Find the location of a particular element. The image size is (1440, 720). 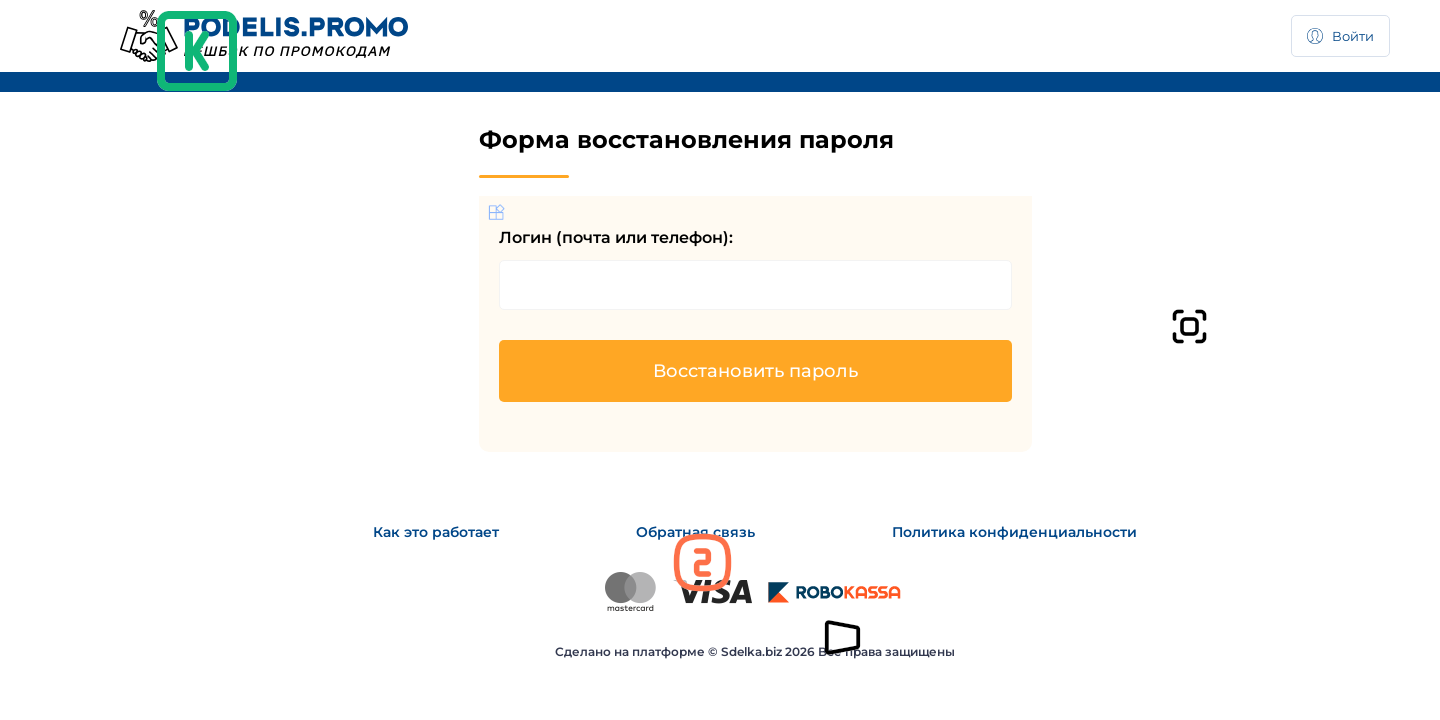

indicates step 2 in a multi-step process is located at coordinates (702, 562).